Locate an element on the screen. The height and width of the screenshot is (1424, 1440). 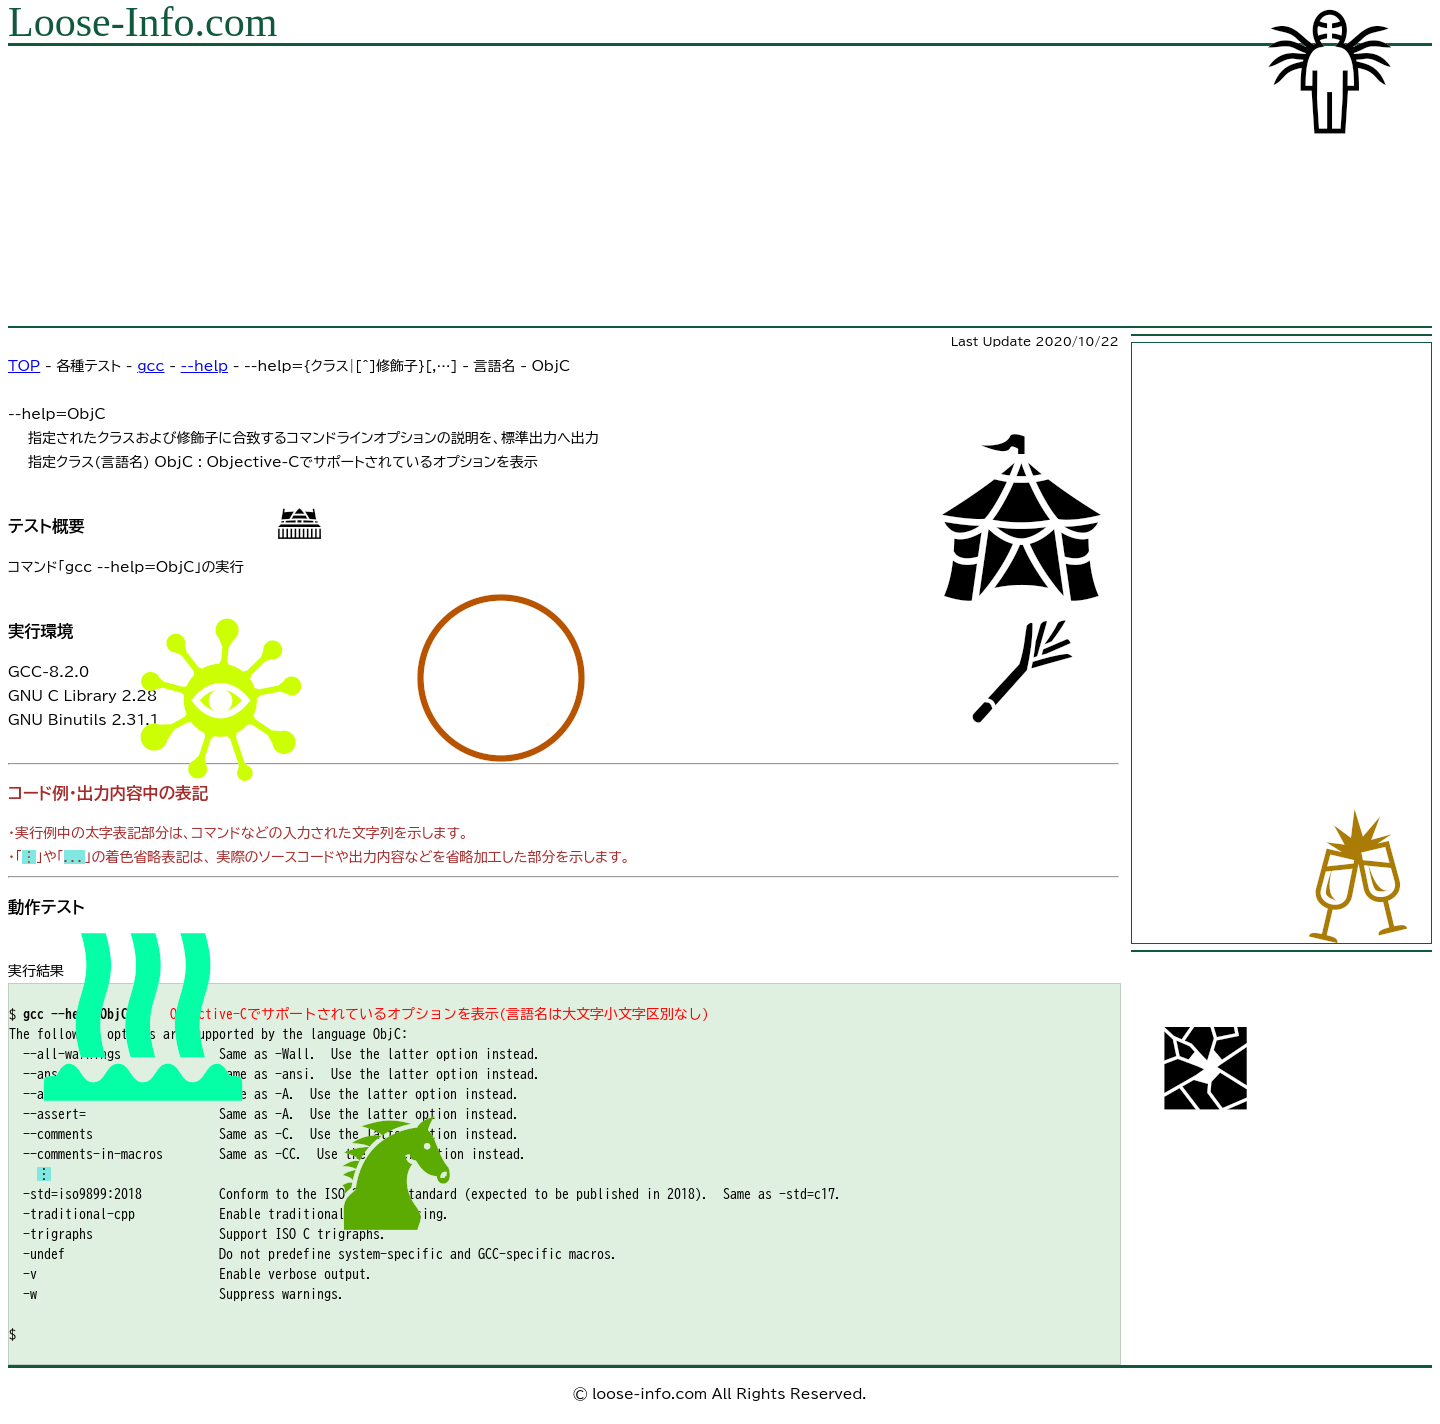
view viking longhouse building is located at coordinates (299, 520).